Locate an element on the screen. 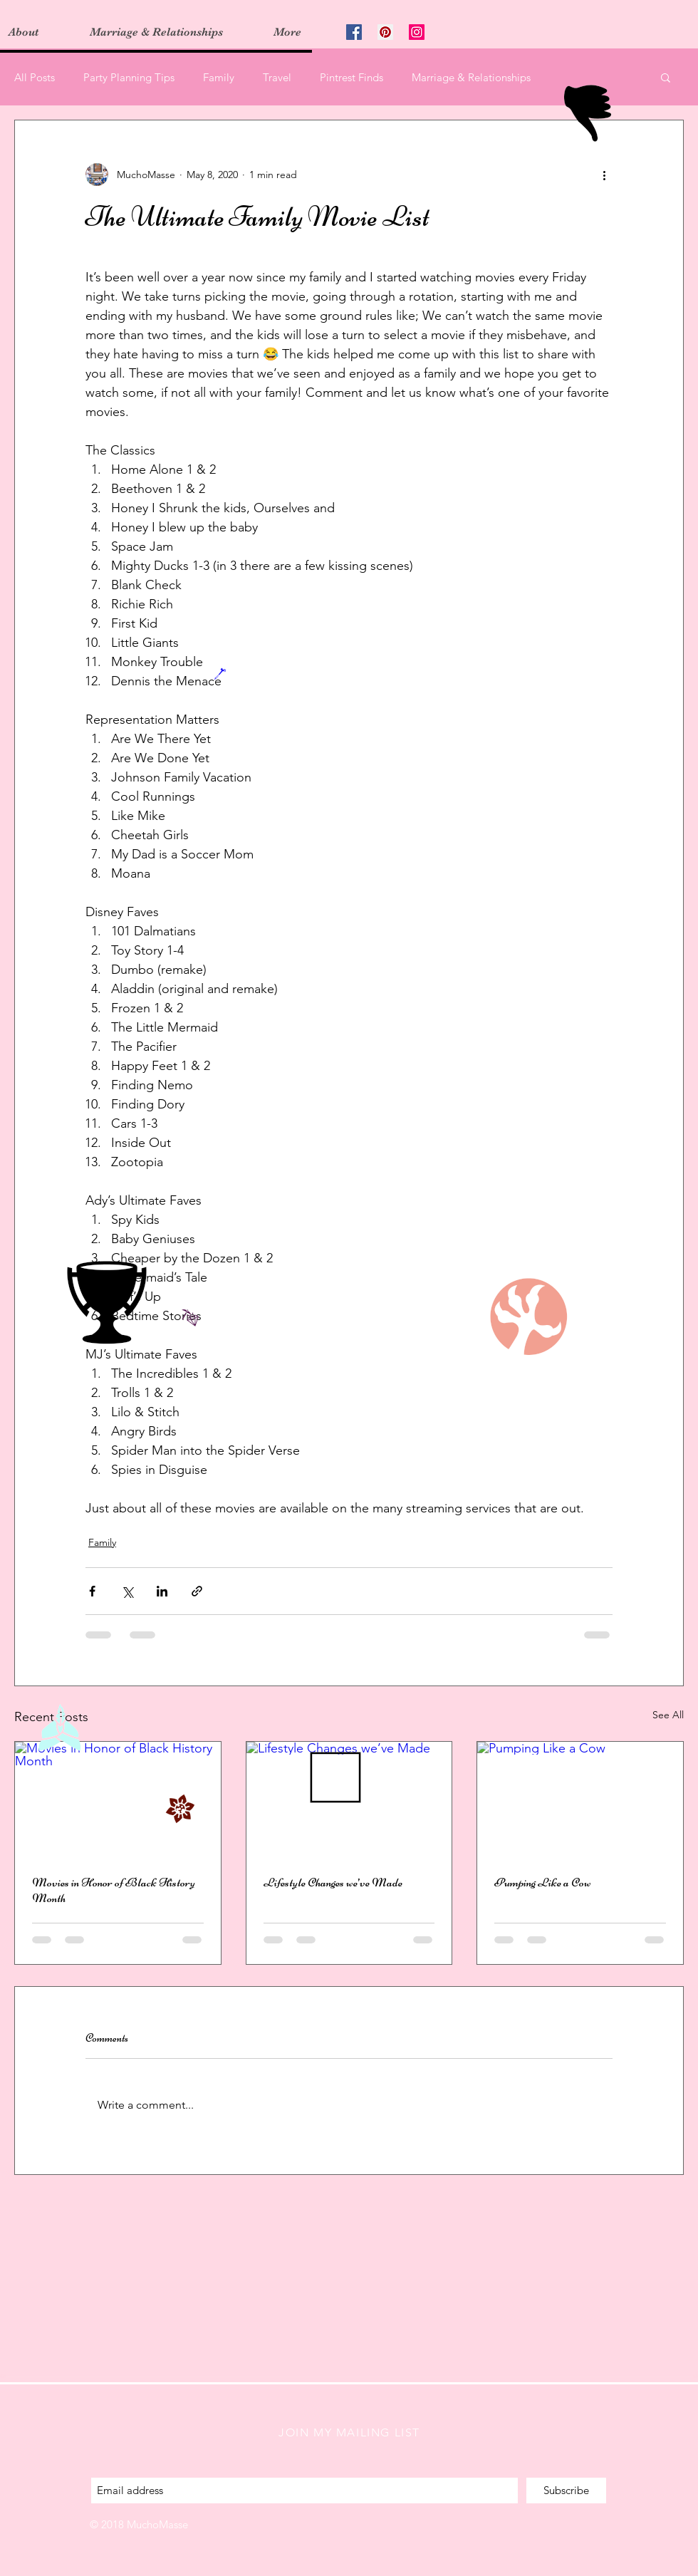 Image resolution: width=698 pixels, height=2576 pixels. select turban headwear for character customization is located at coordinates (60, 1728).